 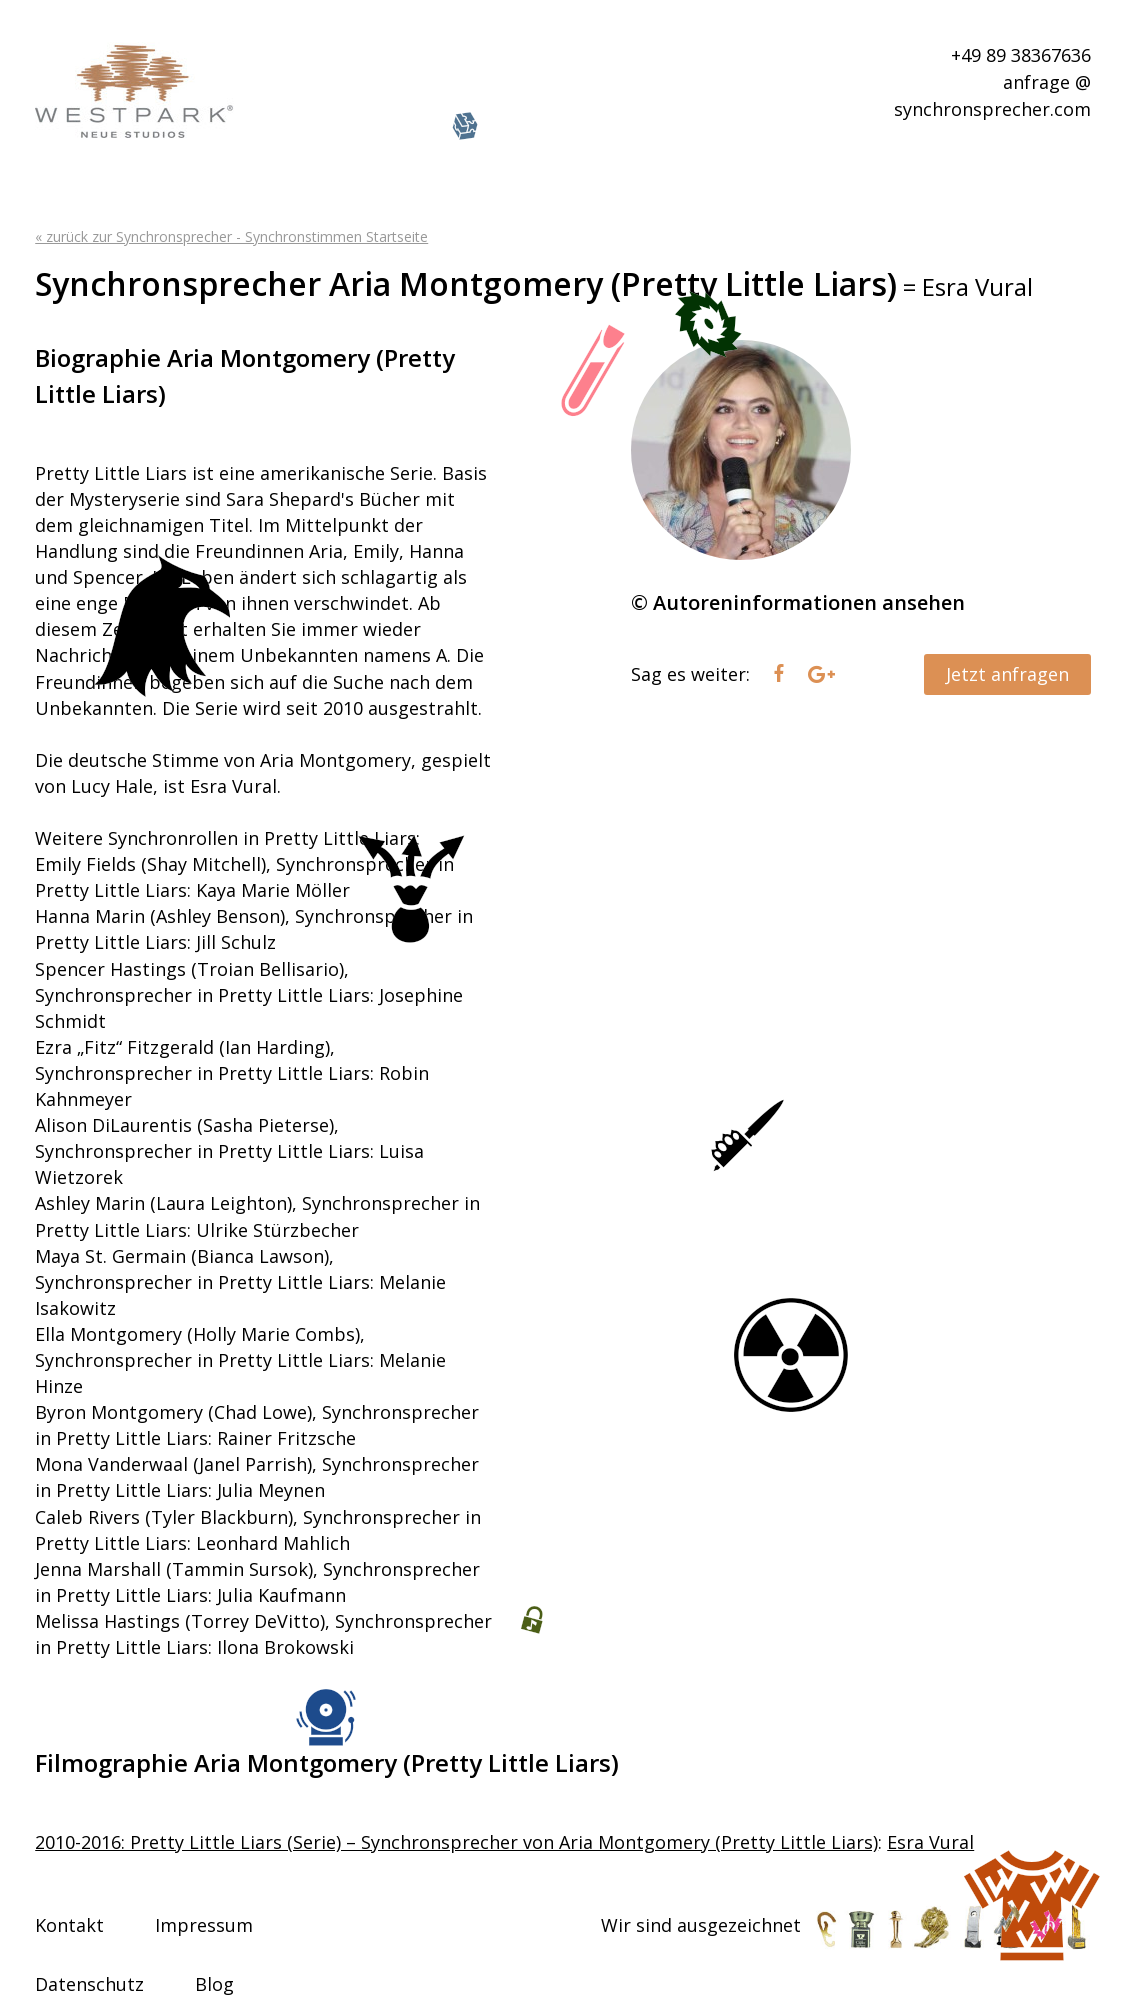 I want to click on equip scale mail armor, so click(x=1032, y=1906).